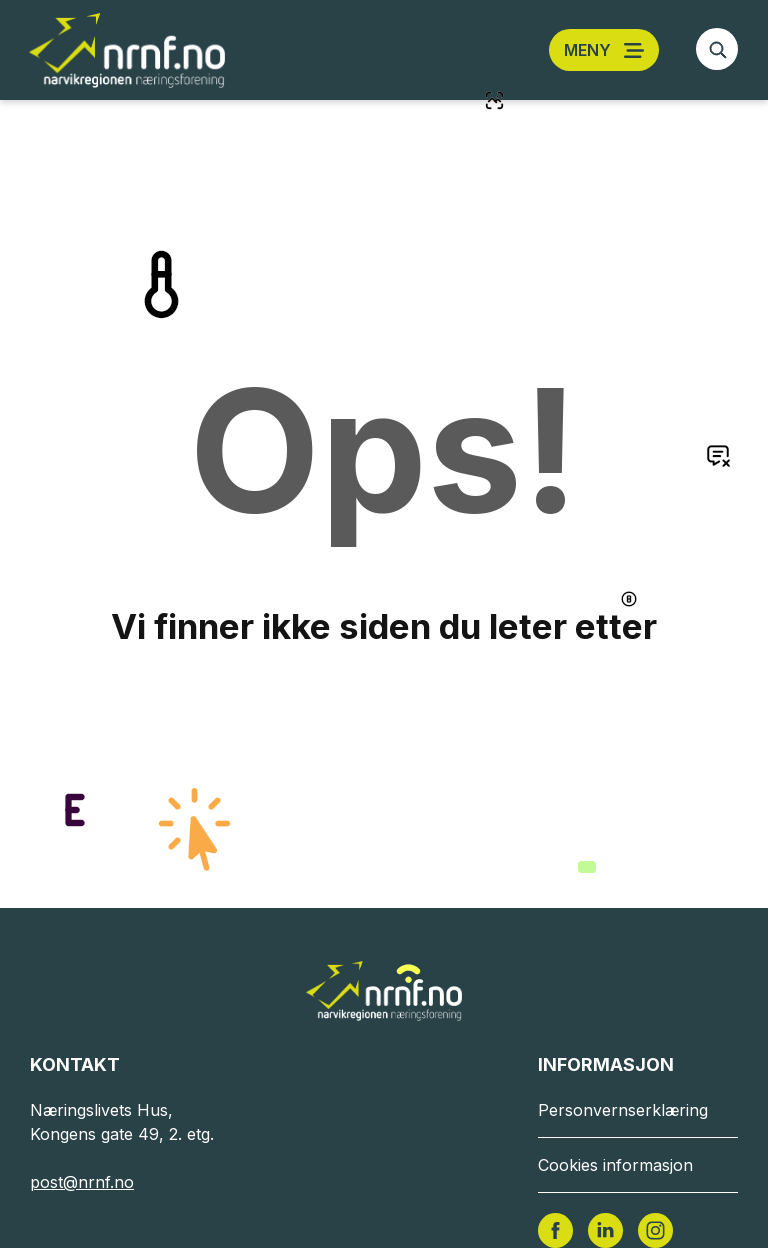 The width and height of the screenshot is (768, 1248). Describe the element at coordinates (194, 829) in the screenshot. I see `click or tap interaction indicator` at that location.